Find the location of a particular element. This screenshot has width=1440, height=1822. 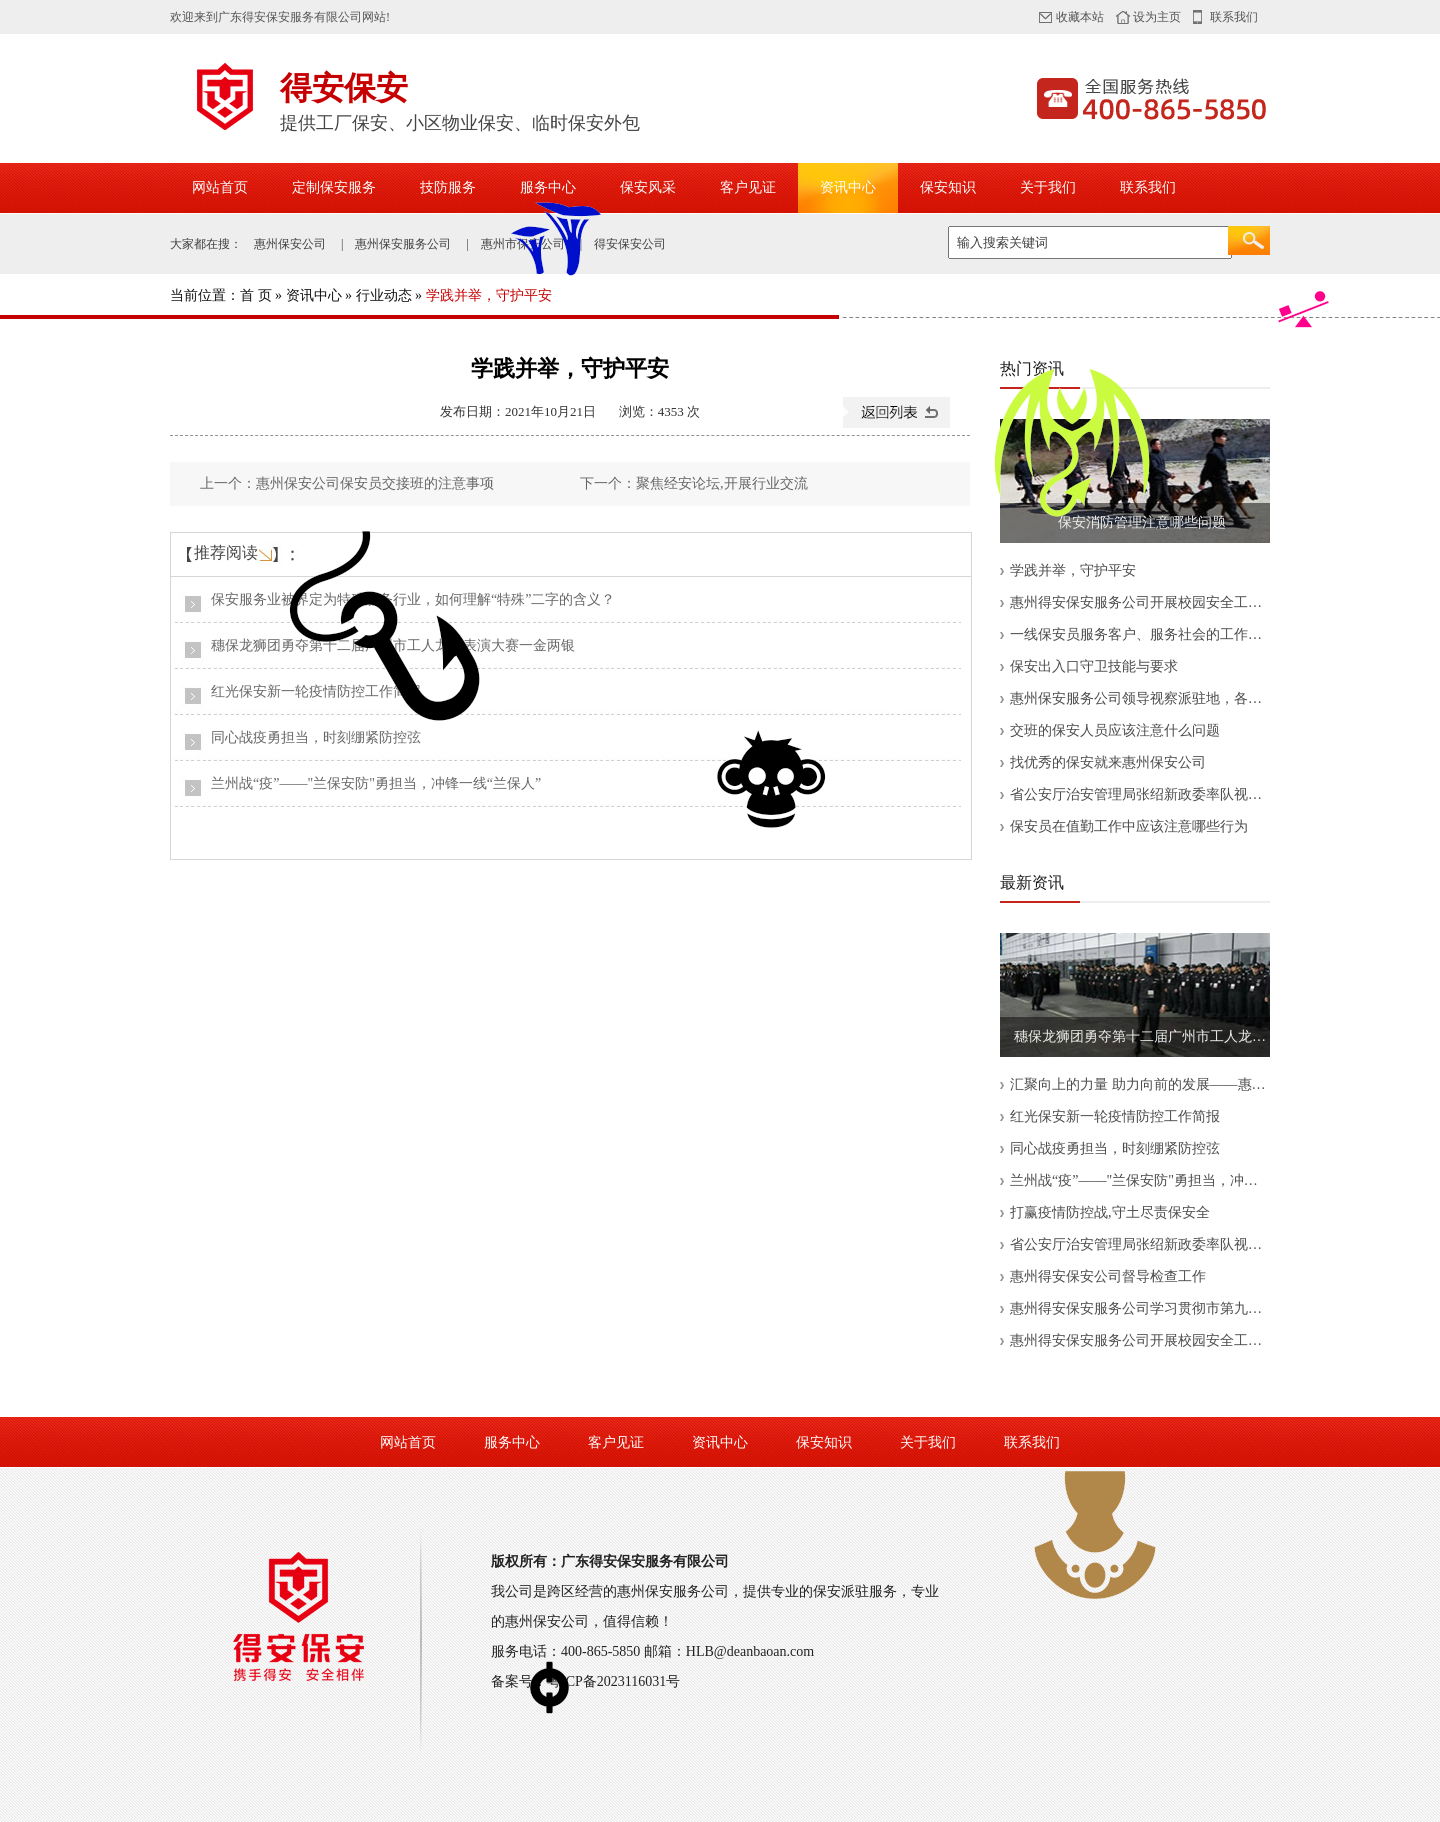

view jewelry or accessories collection is located at coordinates (1095, 1535).